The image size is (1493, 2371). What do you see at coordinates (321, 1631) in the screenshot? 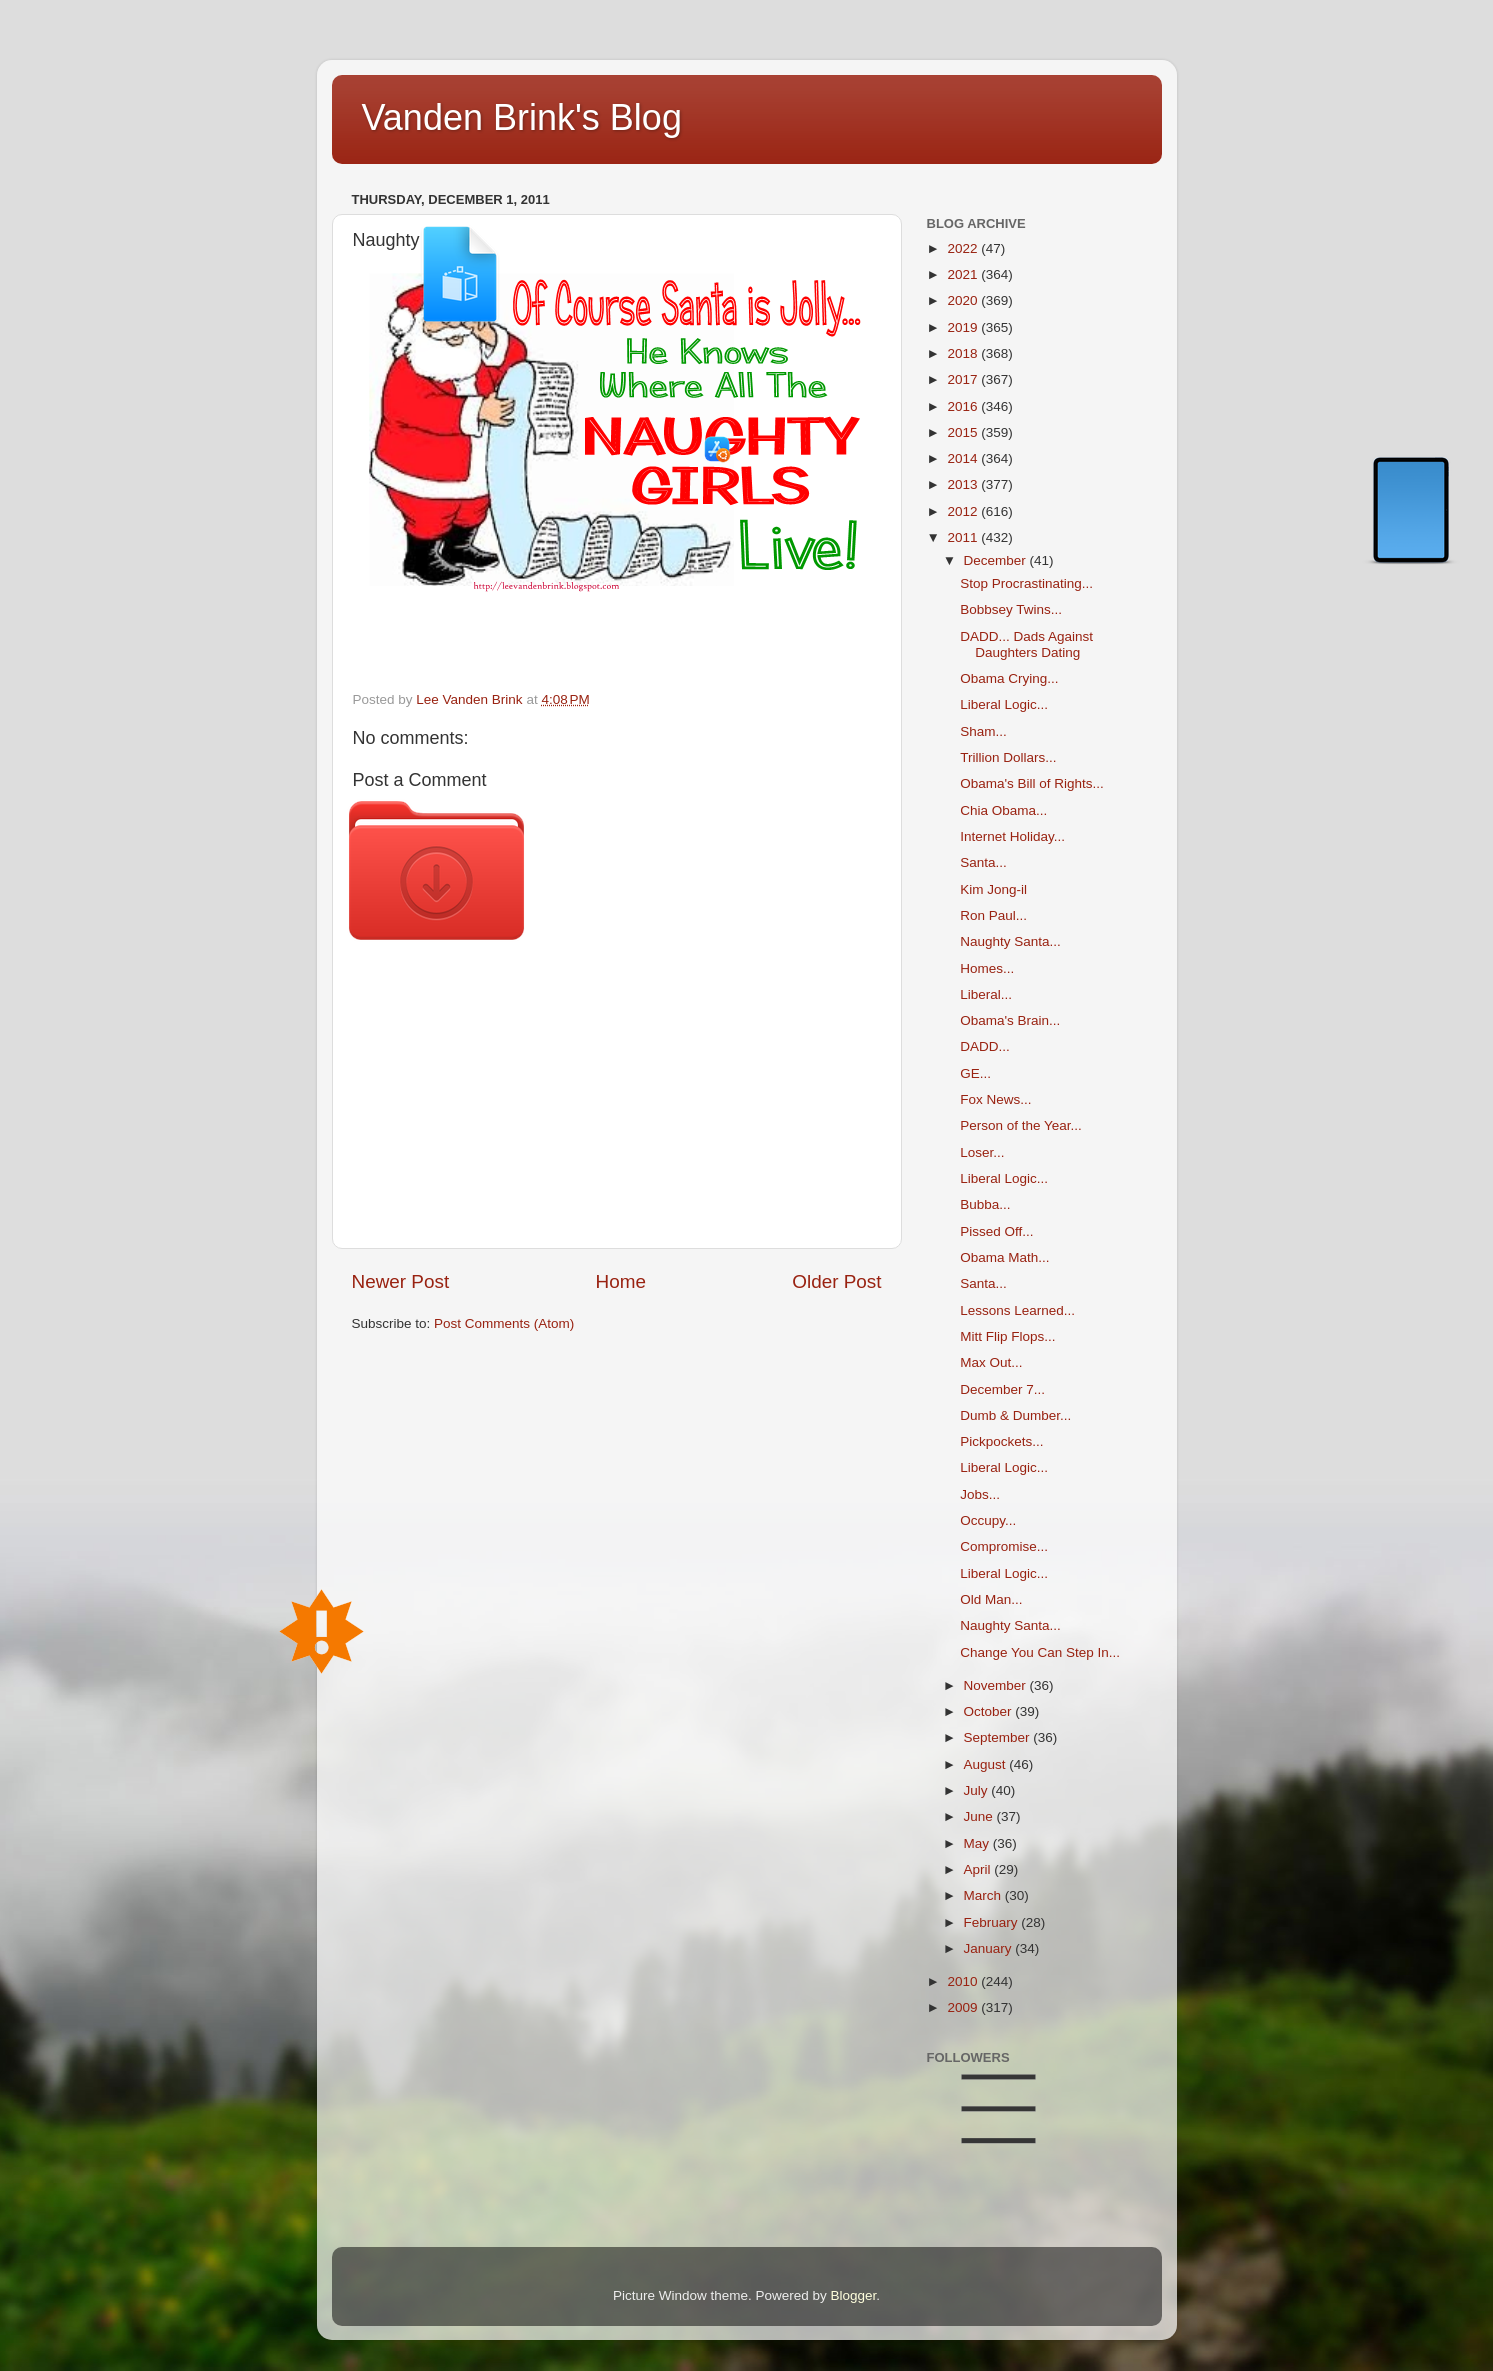
I see `indicates a critical software update is available` at bounding box center [321, 1631].